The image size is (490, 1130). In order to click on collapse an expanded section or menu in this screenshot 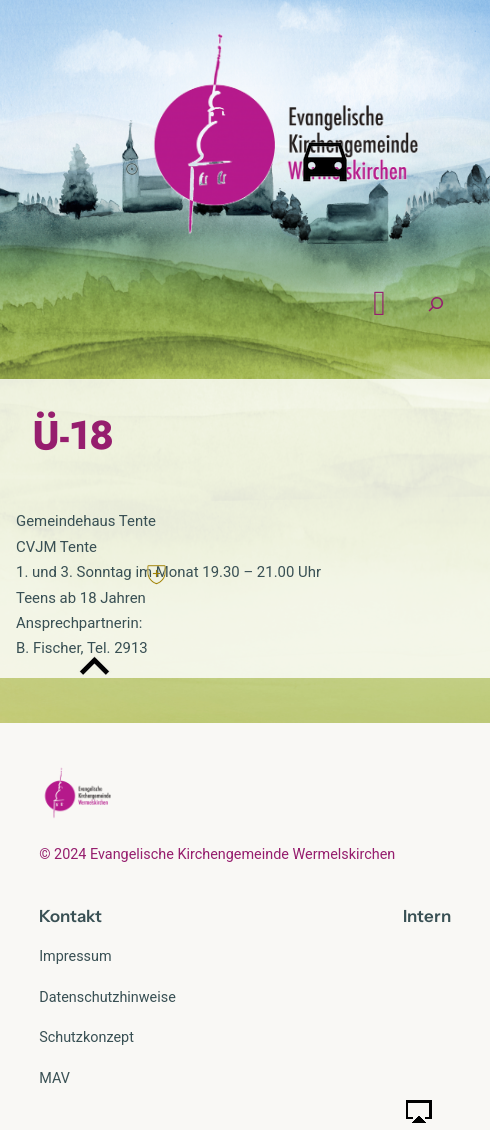, I will do `click(94, 666)`.